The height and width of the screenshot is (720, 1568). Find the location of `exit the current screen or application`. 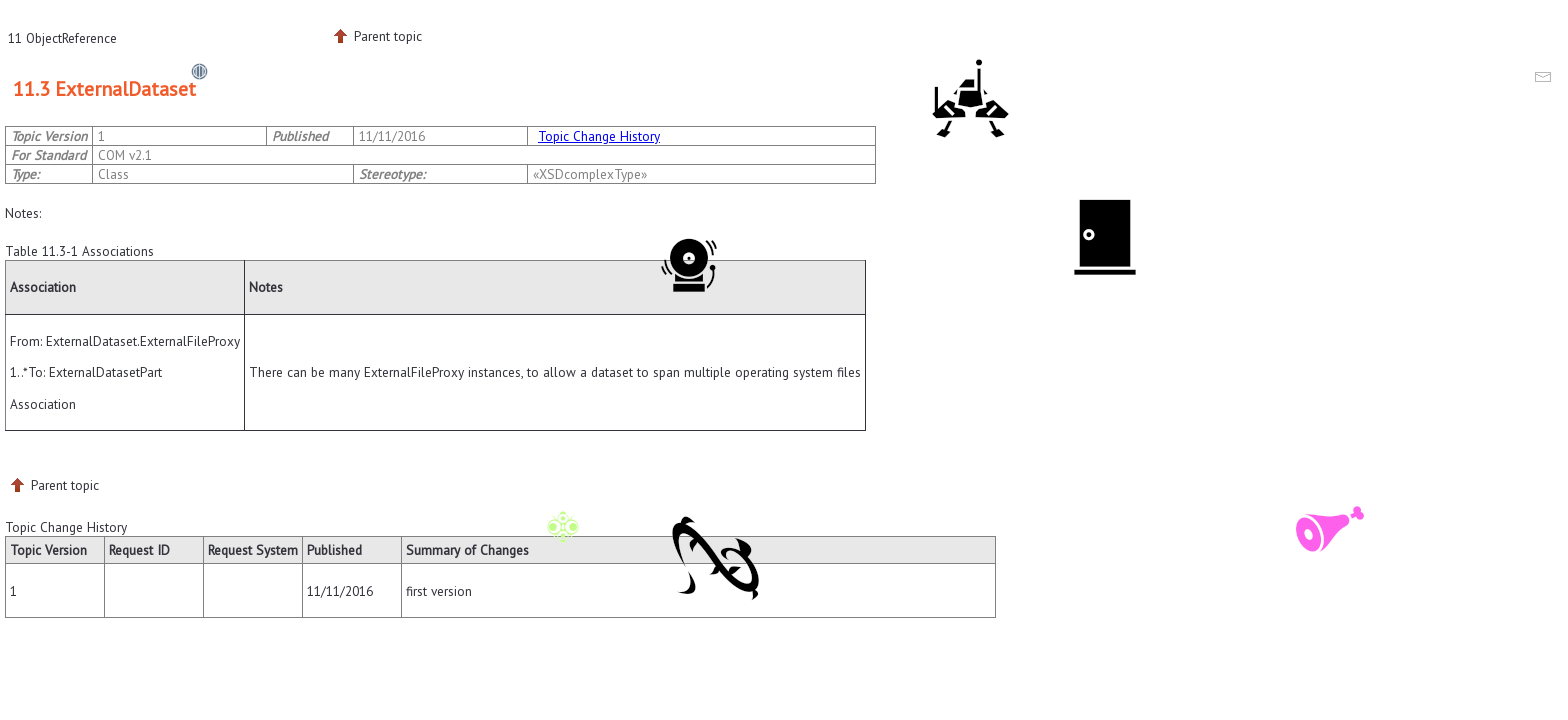

exit the current screen or application is located at coordinates (1105, 236).